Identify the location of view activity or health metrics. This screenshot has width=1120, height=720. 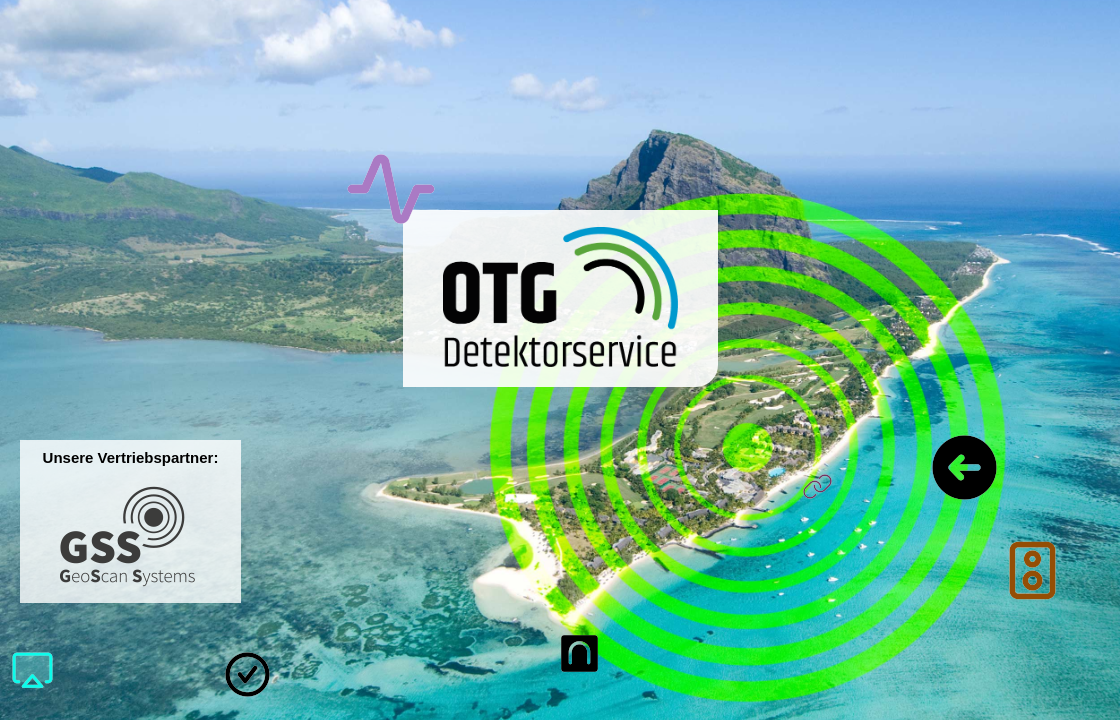
(391, 189).